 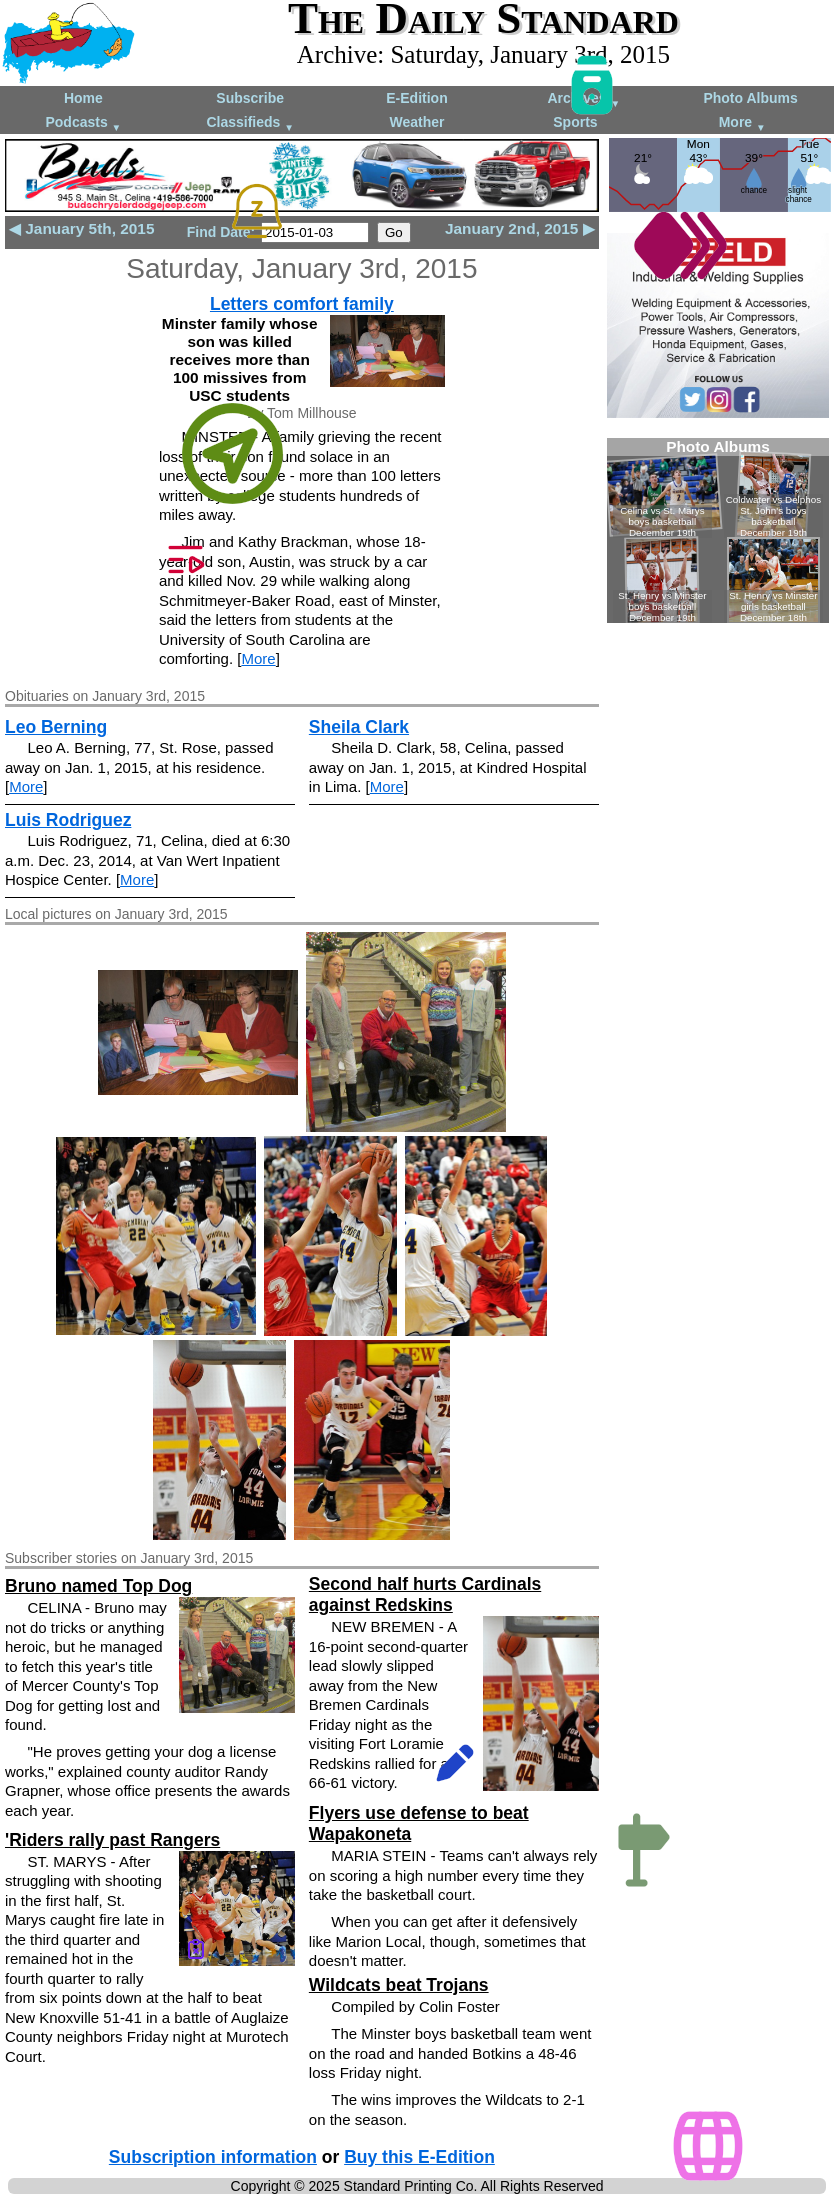 What do you see at coordinates (644, 1850) in the screenshot?
I see `navigate to the next step or section` at bounding box center [644, 1850].